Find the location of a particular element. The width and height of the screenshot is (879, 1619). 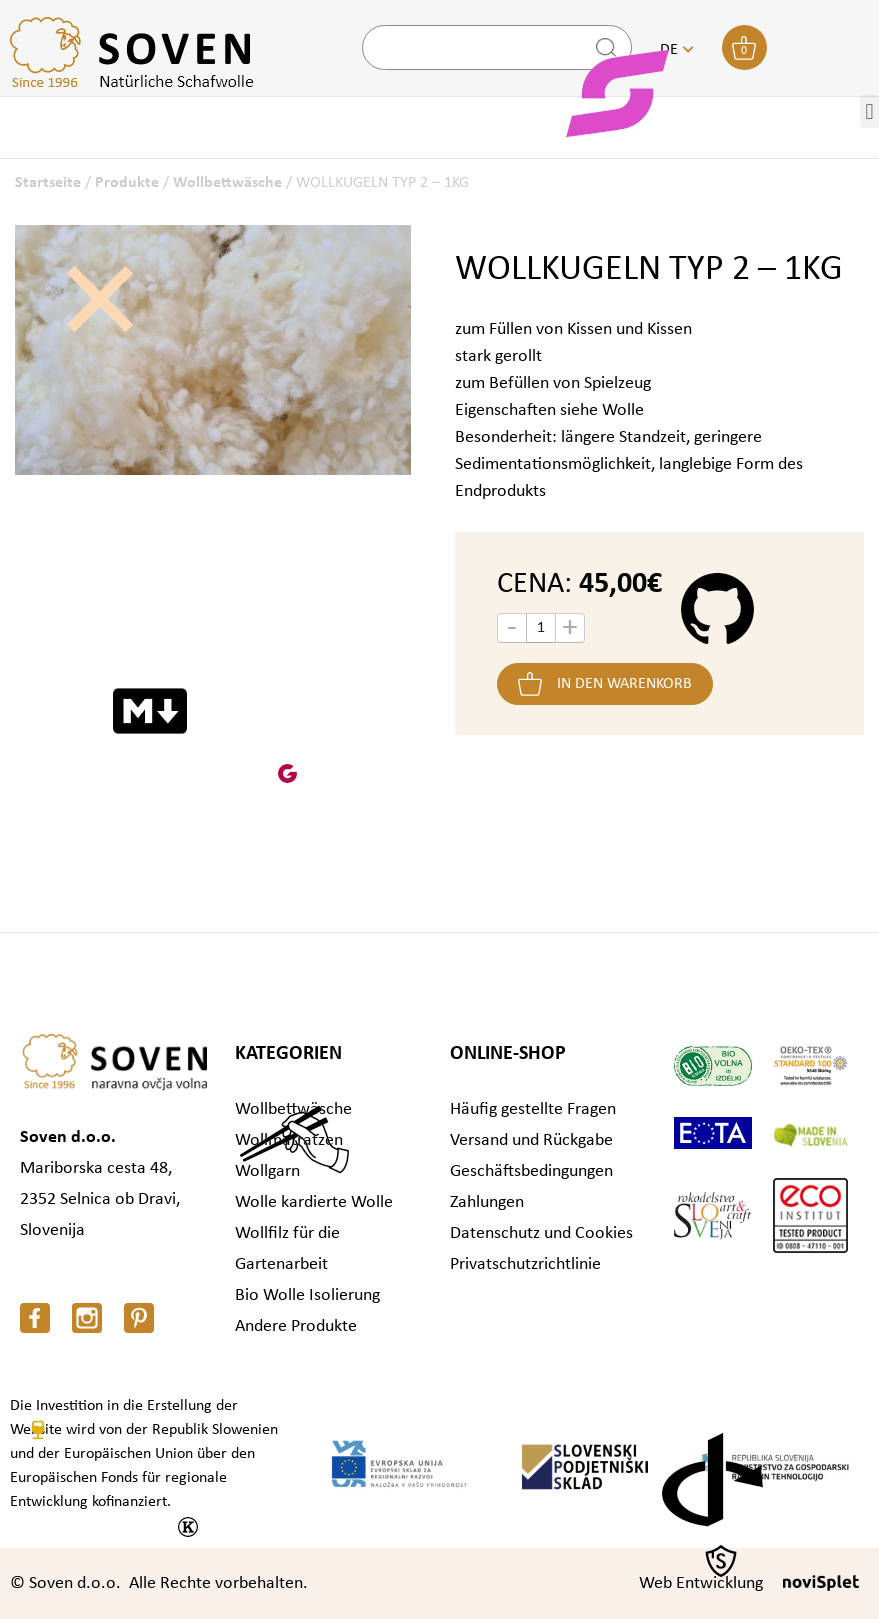

songoda brand logo is located at coordinates (721, 1561).